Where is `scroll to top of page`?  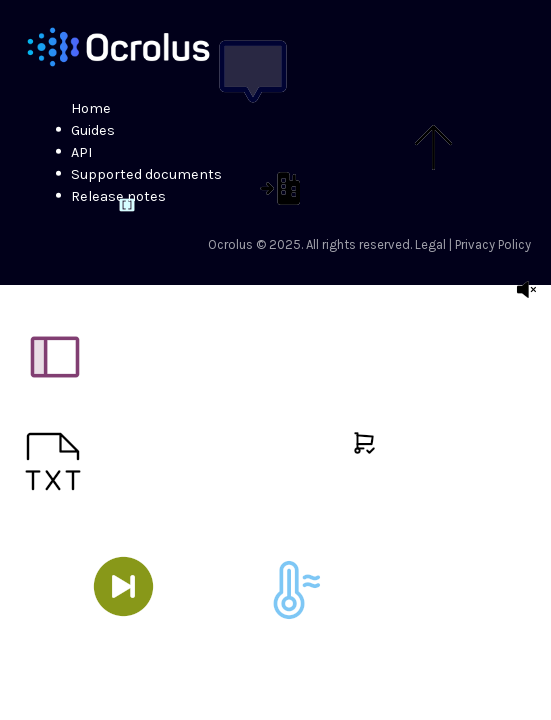
scroll to top of page is located at coordinates (433, 147).